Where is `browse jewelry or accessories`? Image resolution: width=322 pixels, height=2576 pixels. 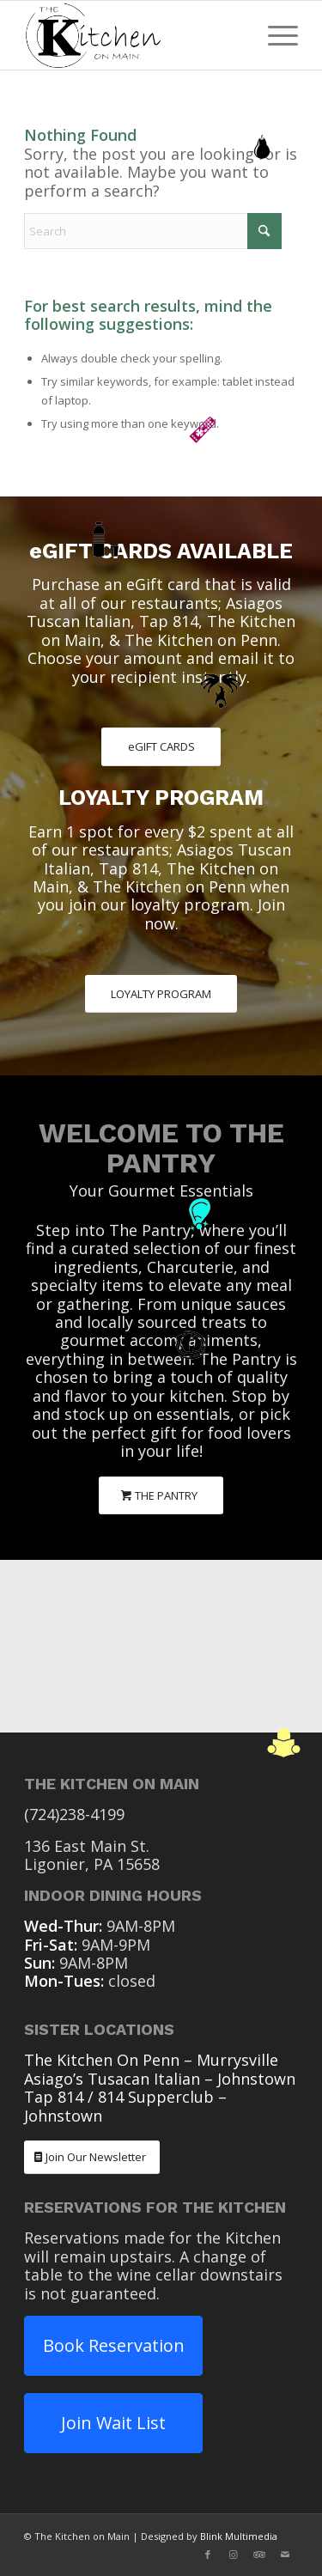 browse jewelry or accessories is located at coordinates (199, 1215).